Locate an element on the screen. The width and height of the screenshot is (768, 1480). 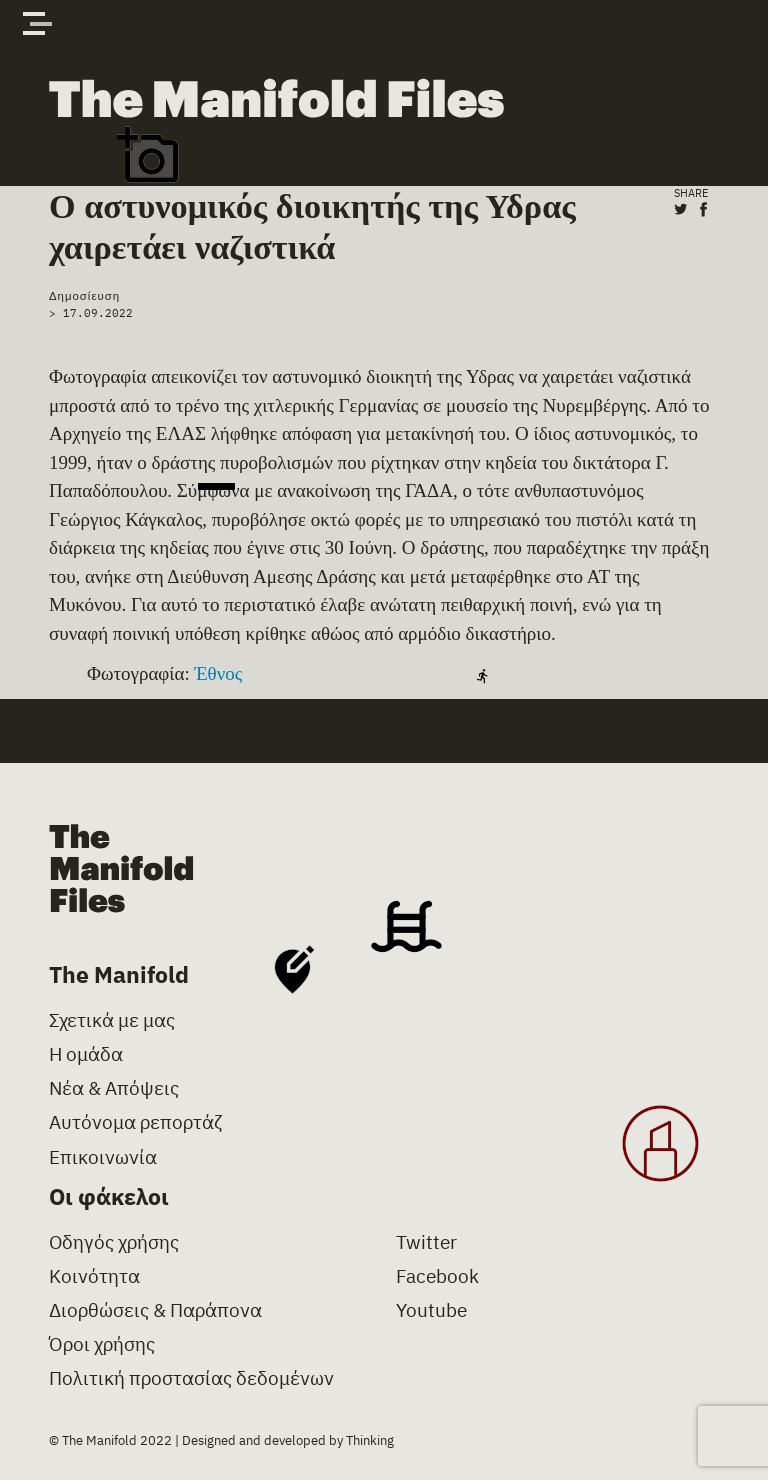
access pool or swimming area information is located at coordinates (406, 926).